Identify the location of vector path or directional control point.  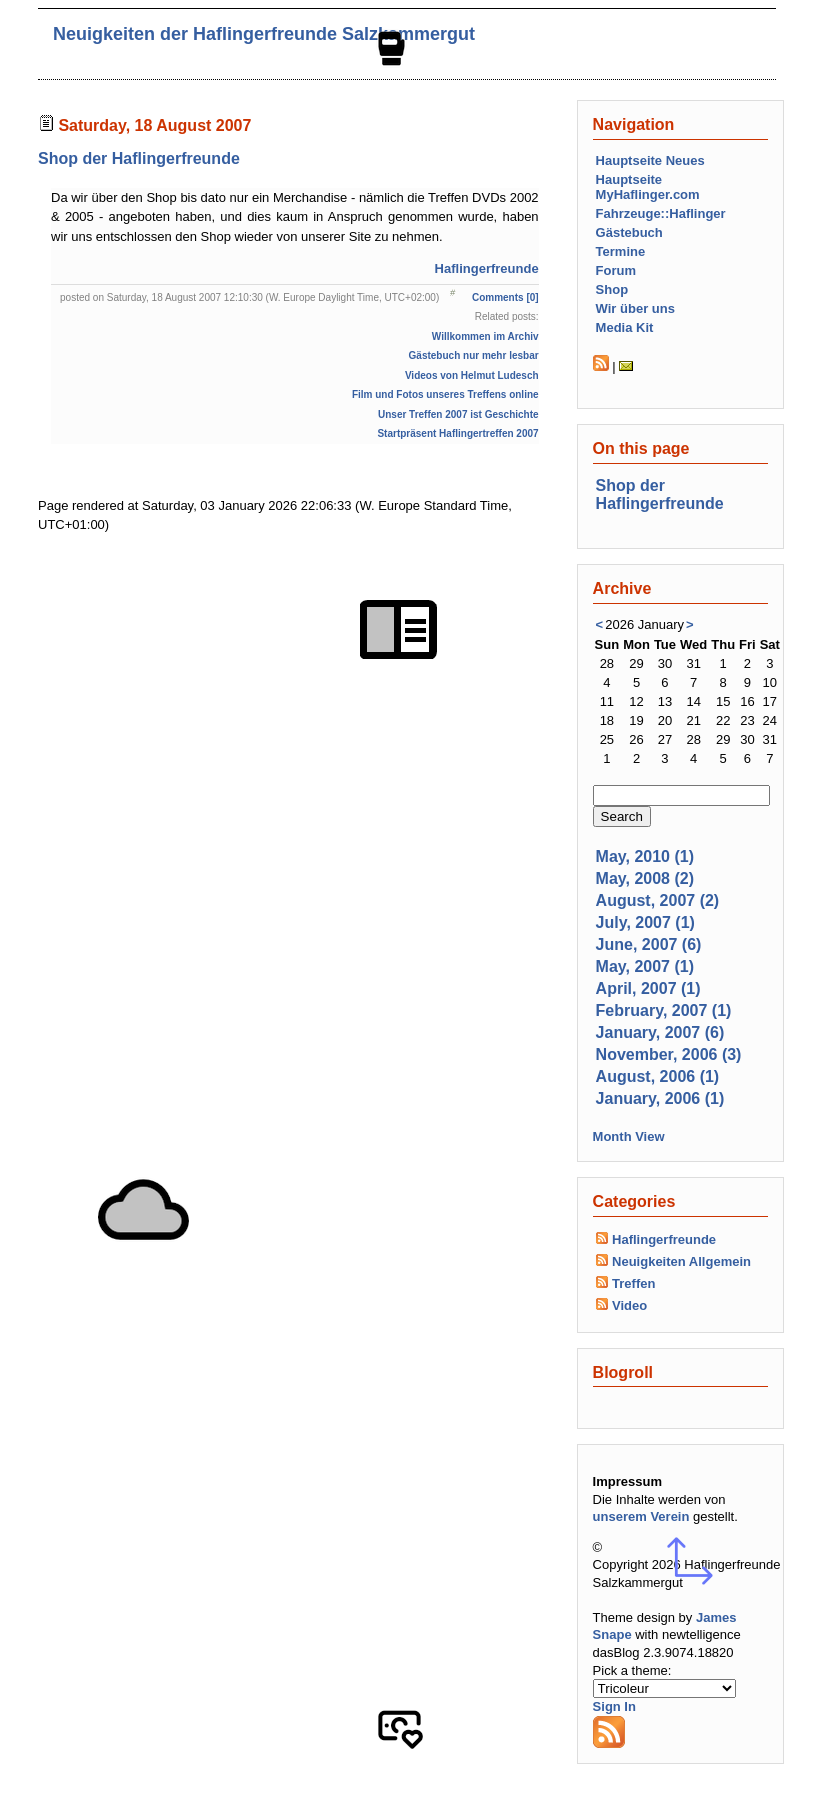
(688, 1560).